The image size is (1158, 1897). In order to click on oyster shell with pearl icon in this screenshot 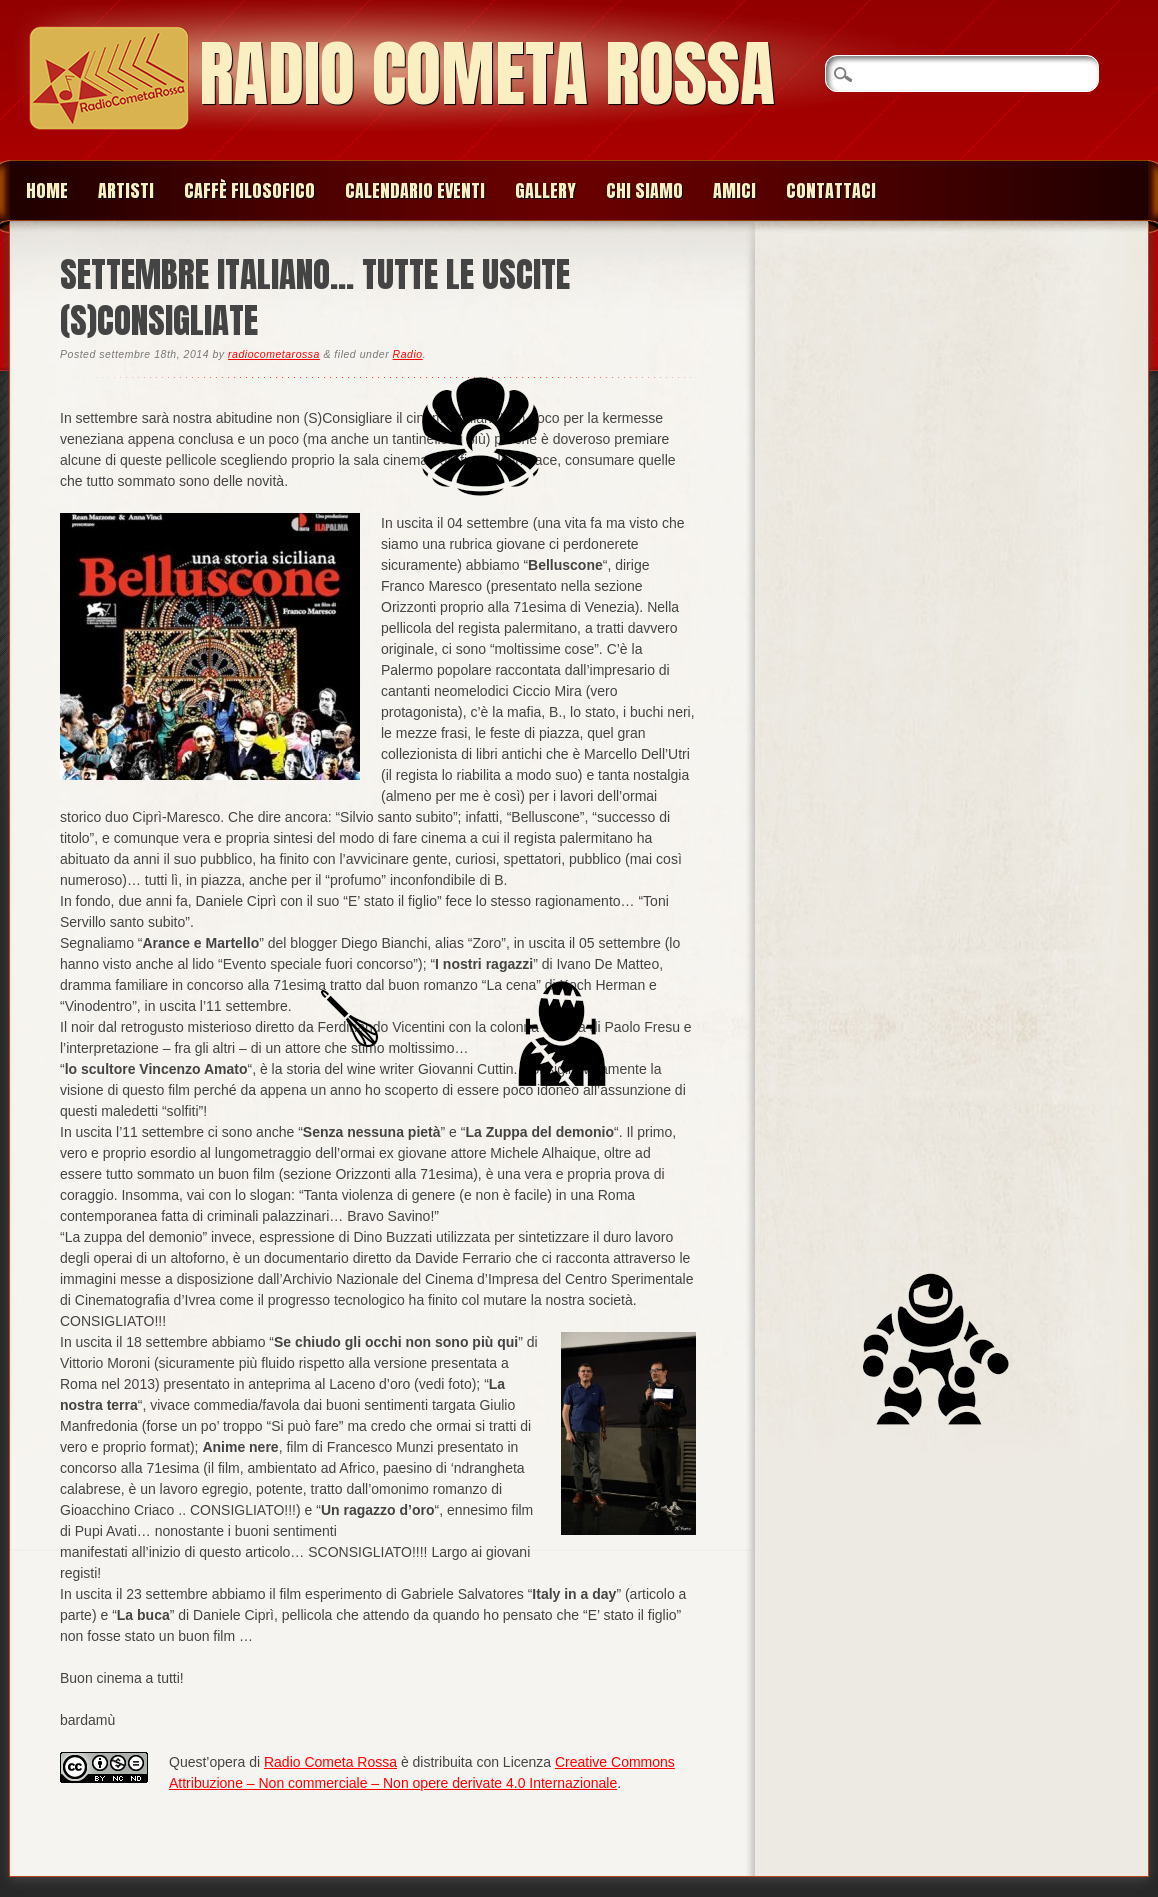, I will do `click(480, 436)`.